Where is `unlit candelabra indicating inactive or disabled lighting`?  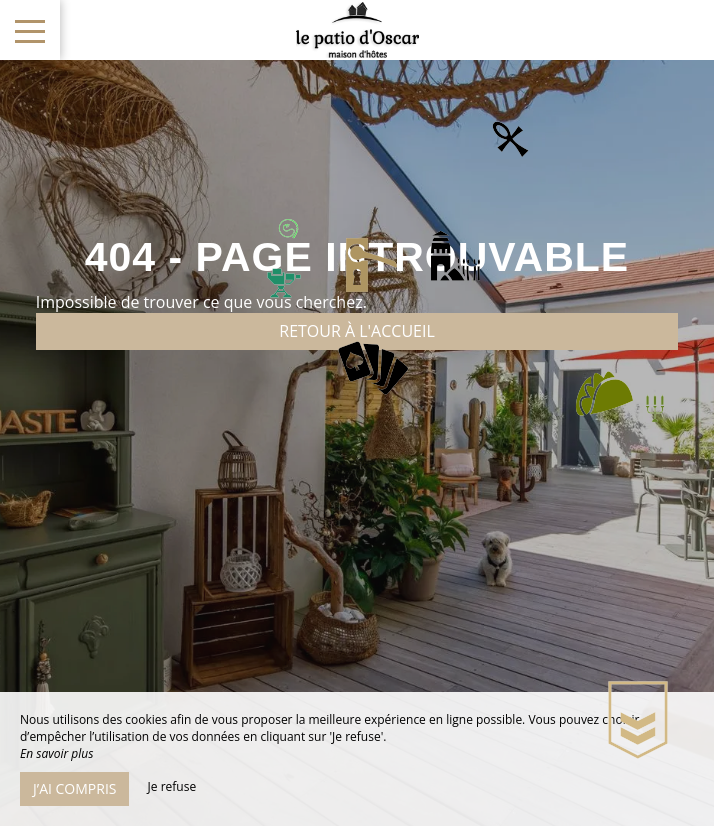 unlit candelabra indicating inactive or disabled lighting is located at coordinates (655, 408).